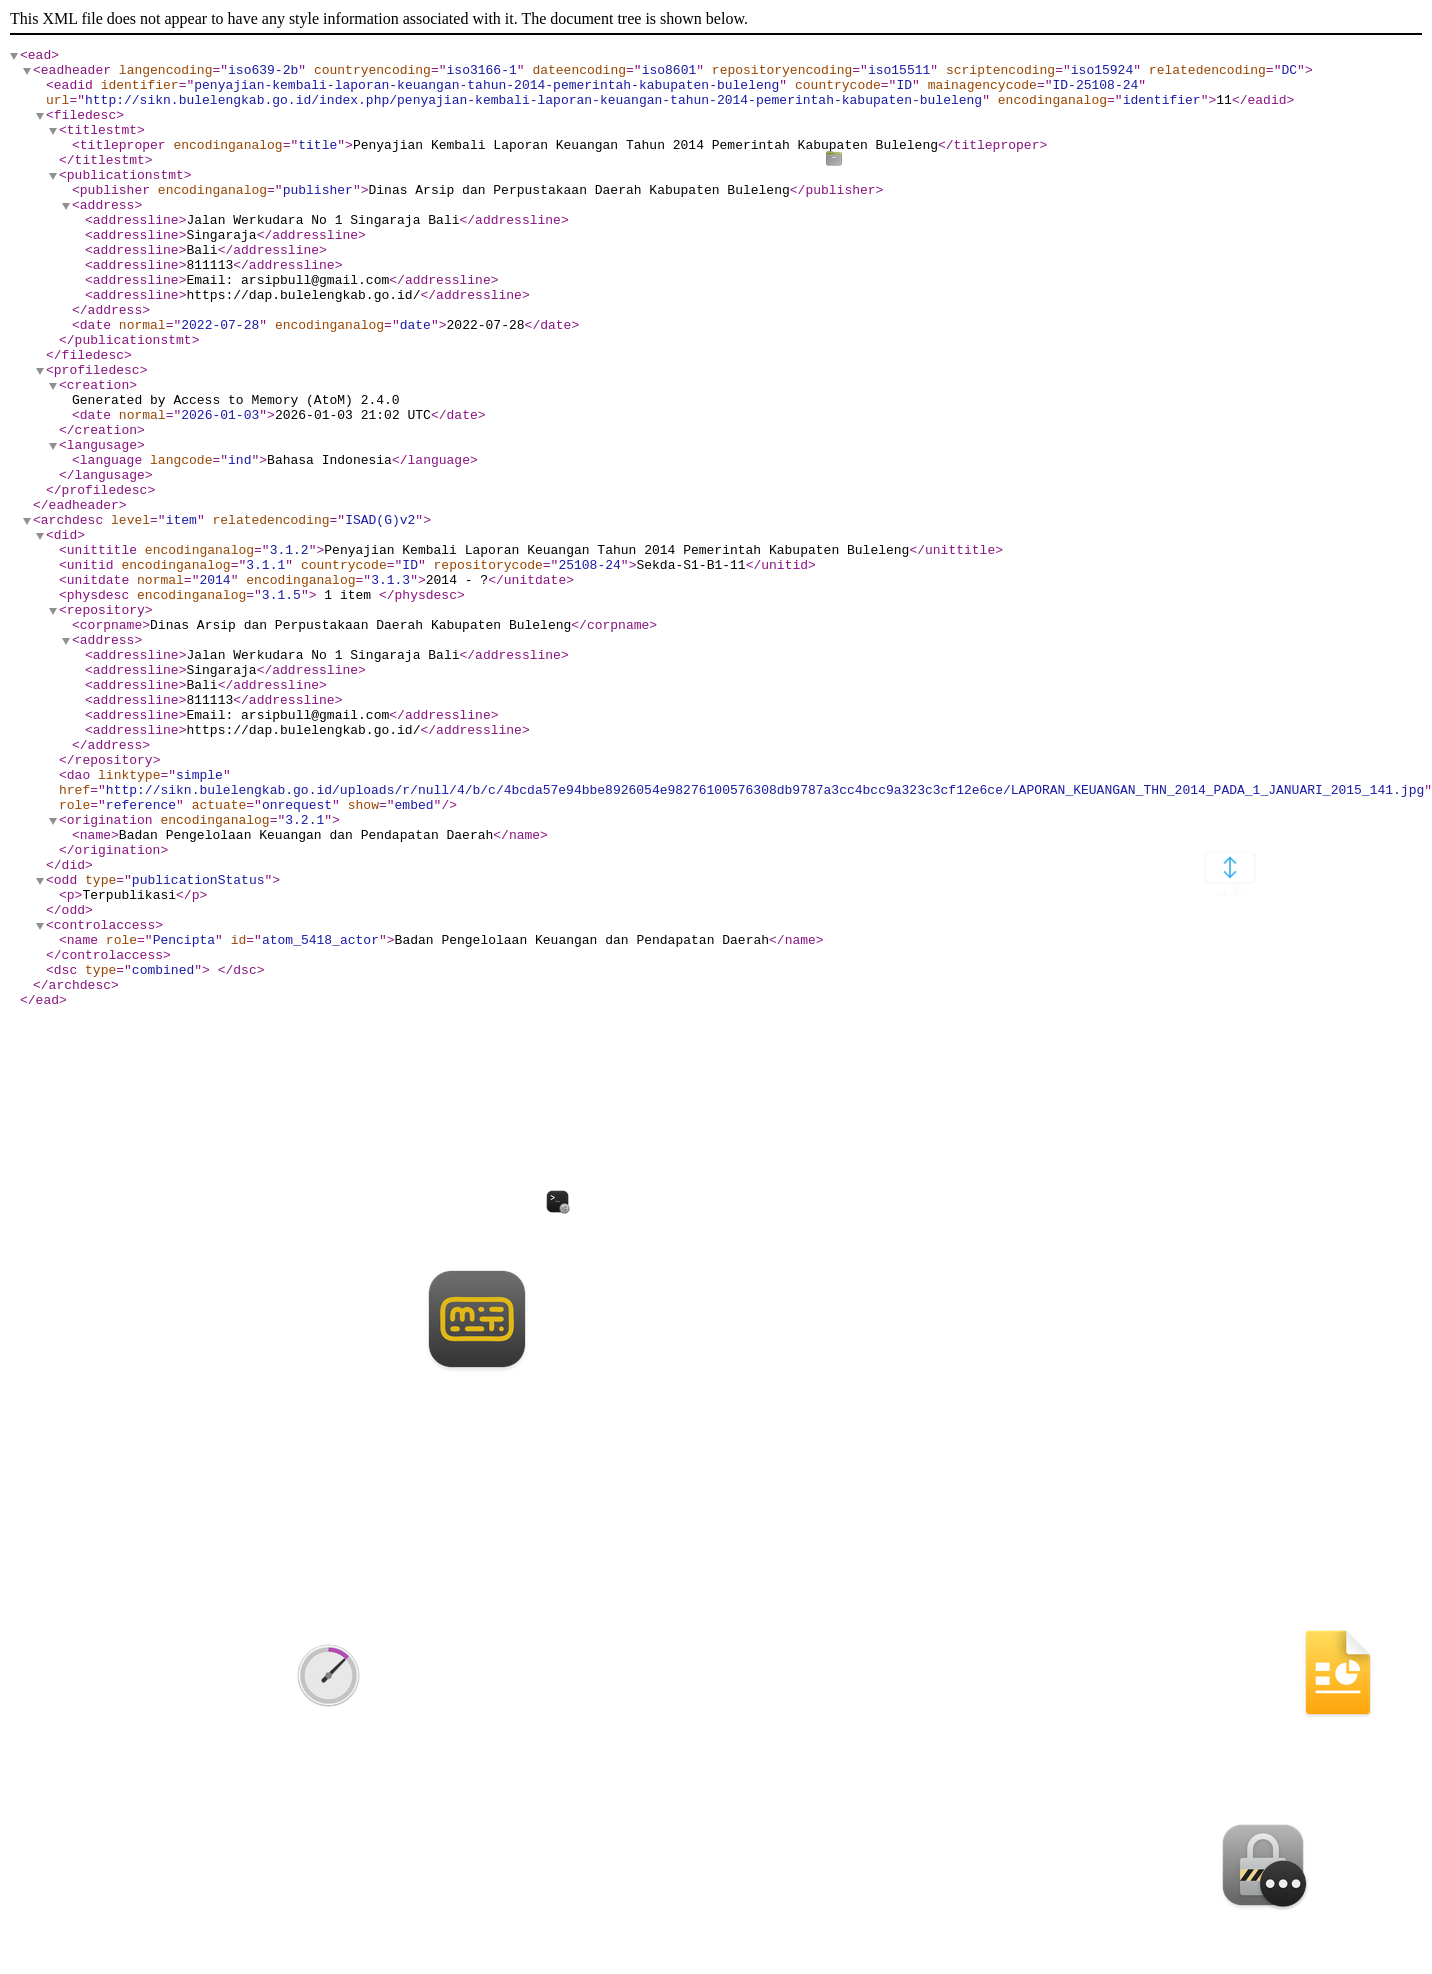  I want to click on a google slides presentation file, so click(1338, 1674).